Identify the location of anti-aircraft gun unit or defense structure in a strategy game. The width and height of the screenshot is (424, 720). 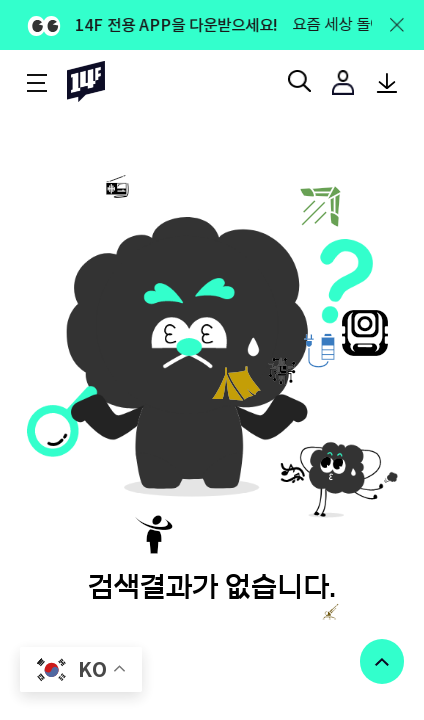
(330, 611).